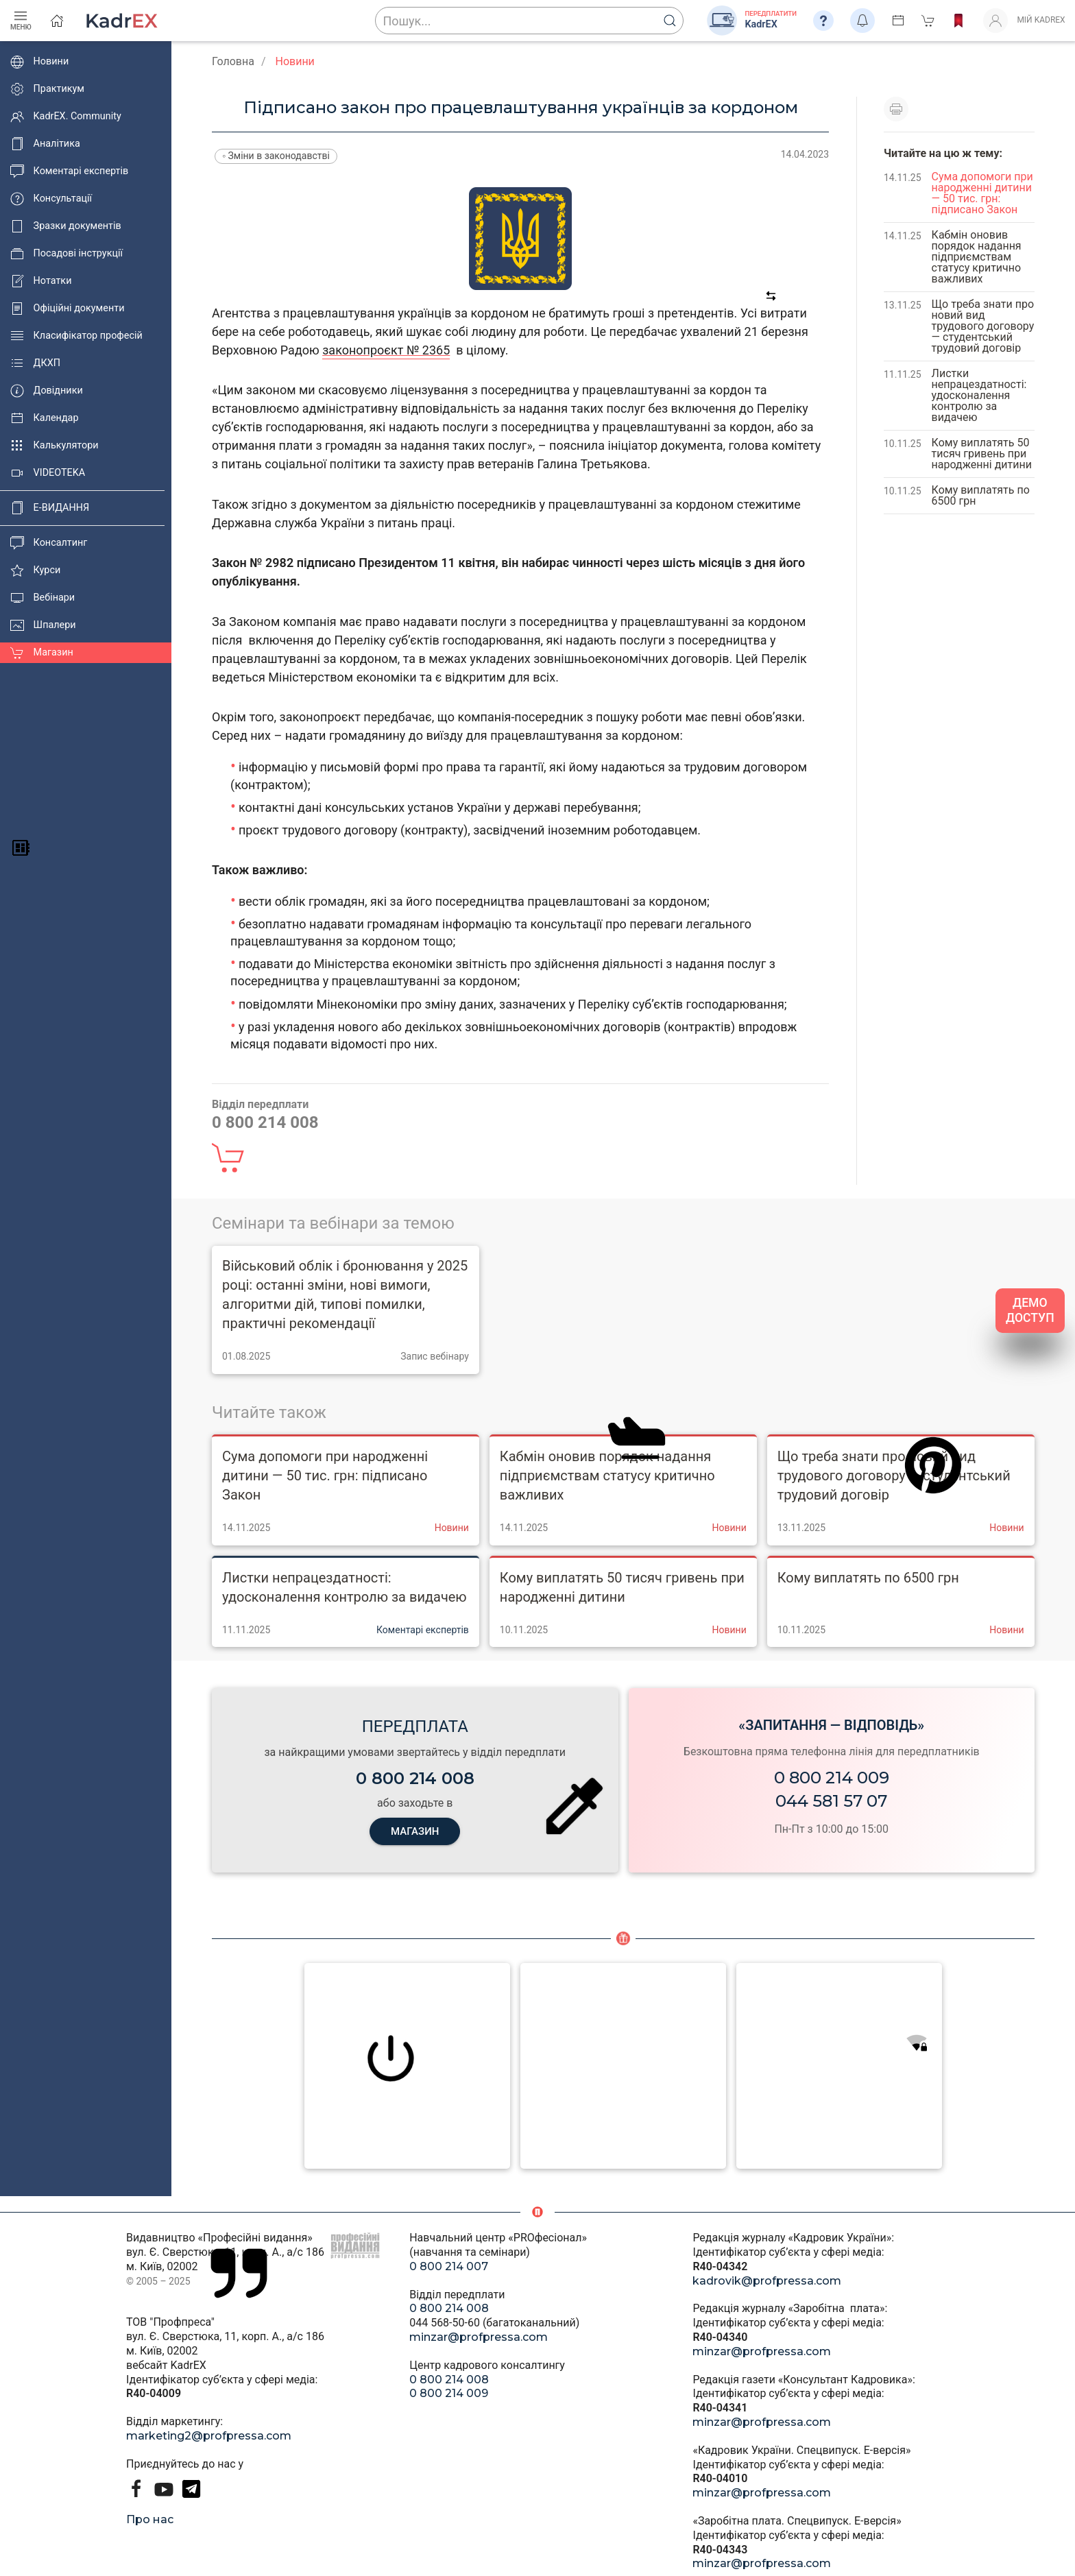  Describe the element at coordinates (917, 2043) in the screenshot. I see `weak wifi signal on a secured network` at that location.